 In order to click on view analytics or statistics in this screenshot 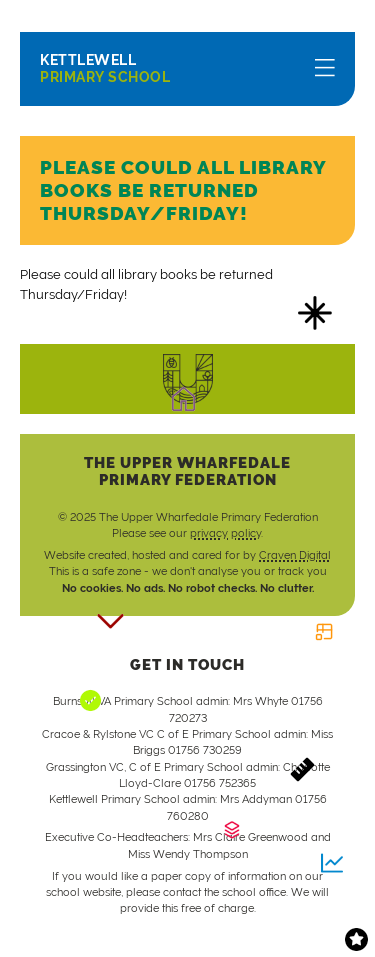, I will do `click(332, 863)`.